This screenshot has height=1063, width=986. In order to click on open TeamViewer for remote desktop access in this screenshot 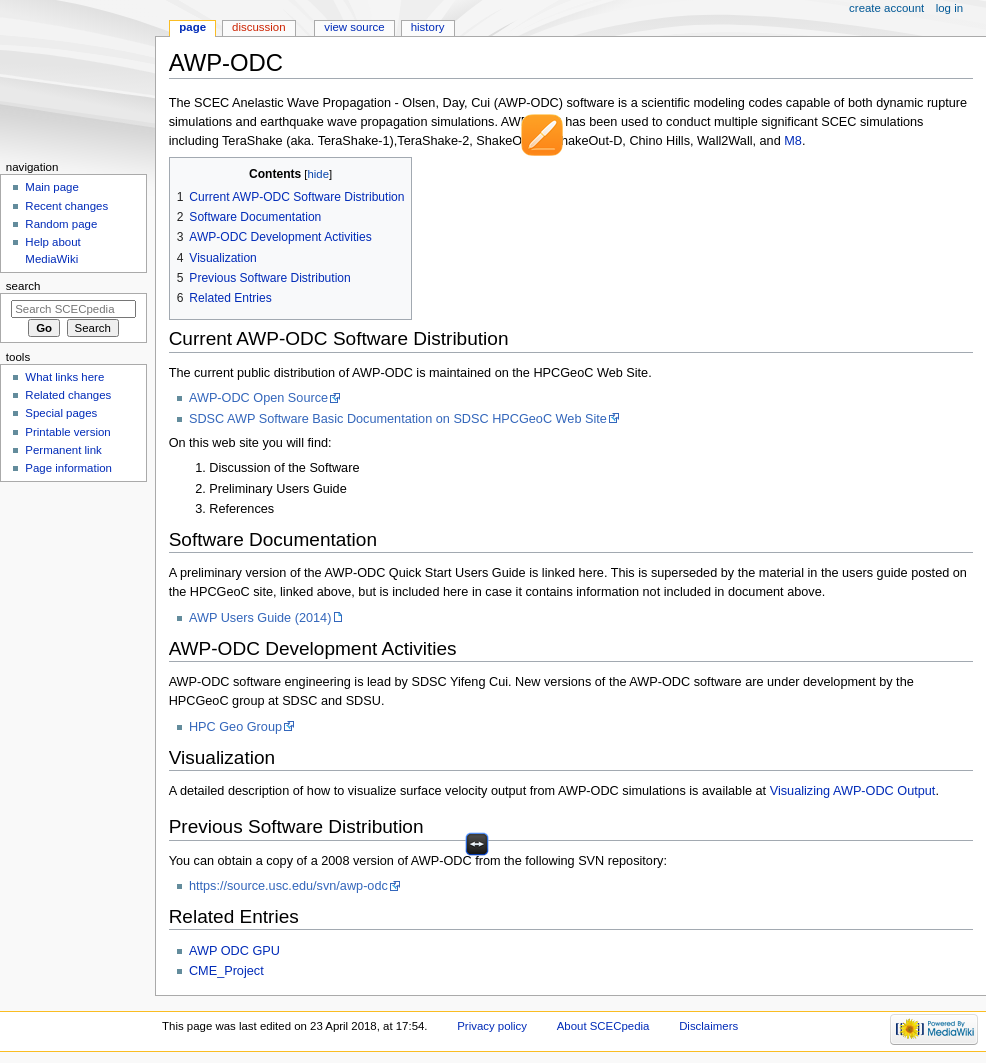, I will do `click(477, 844)`.